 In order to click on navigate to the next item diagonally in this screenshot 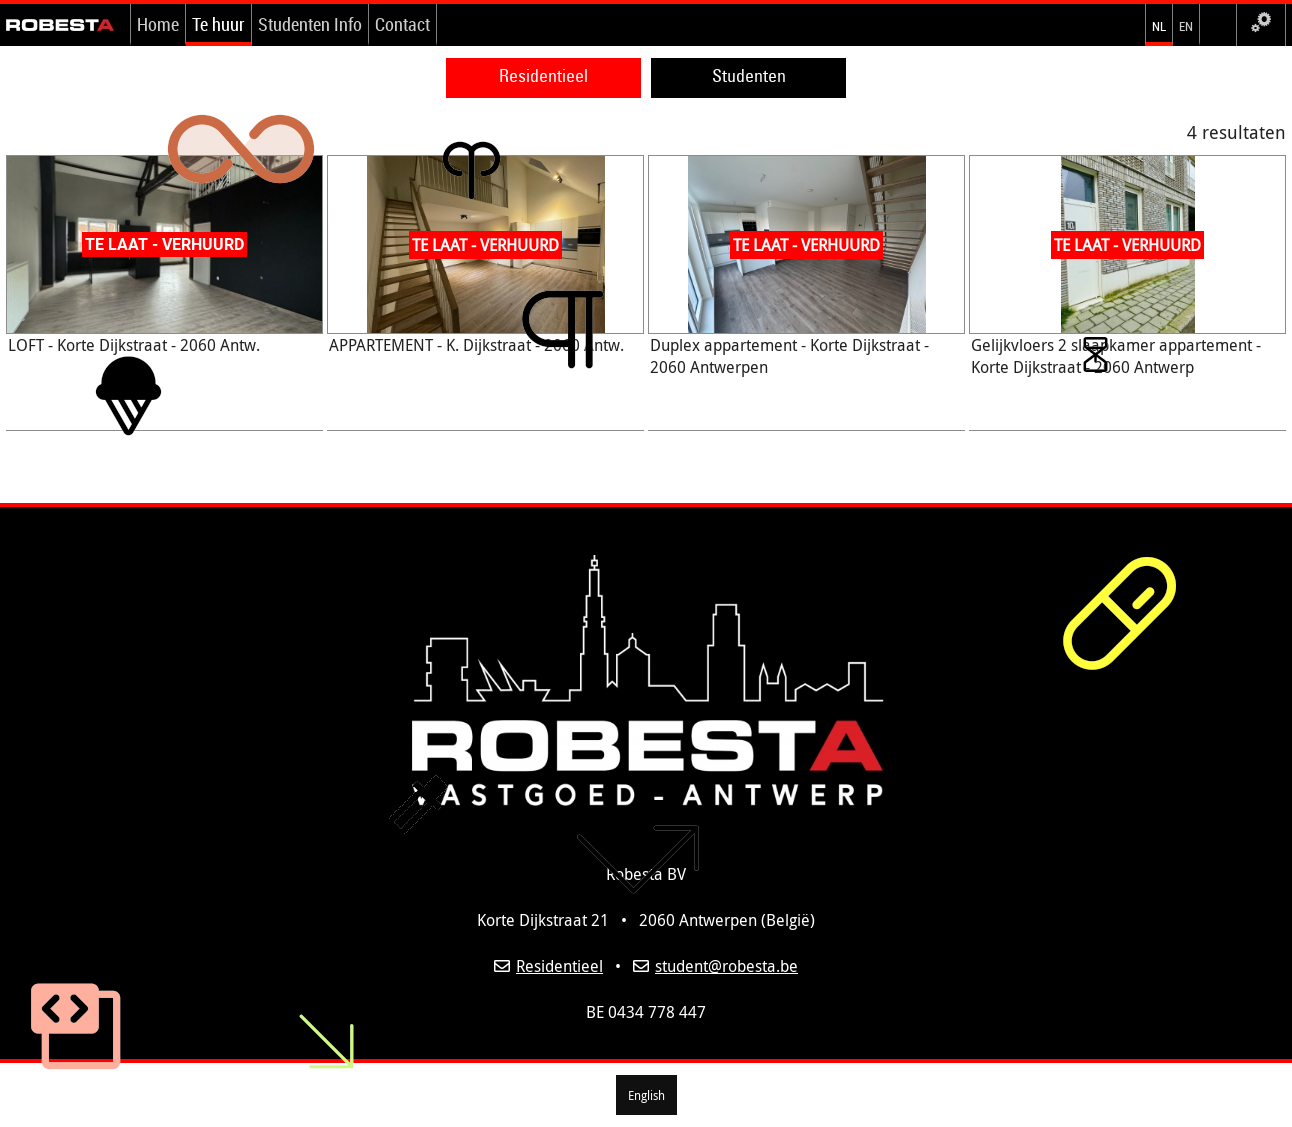, I will do `click(326, 1041)`.